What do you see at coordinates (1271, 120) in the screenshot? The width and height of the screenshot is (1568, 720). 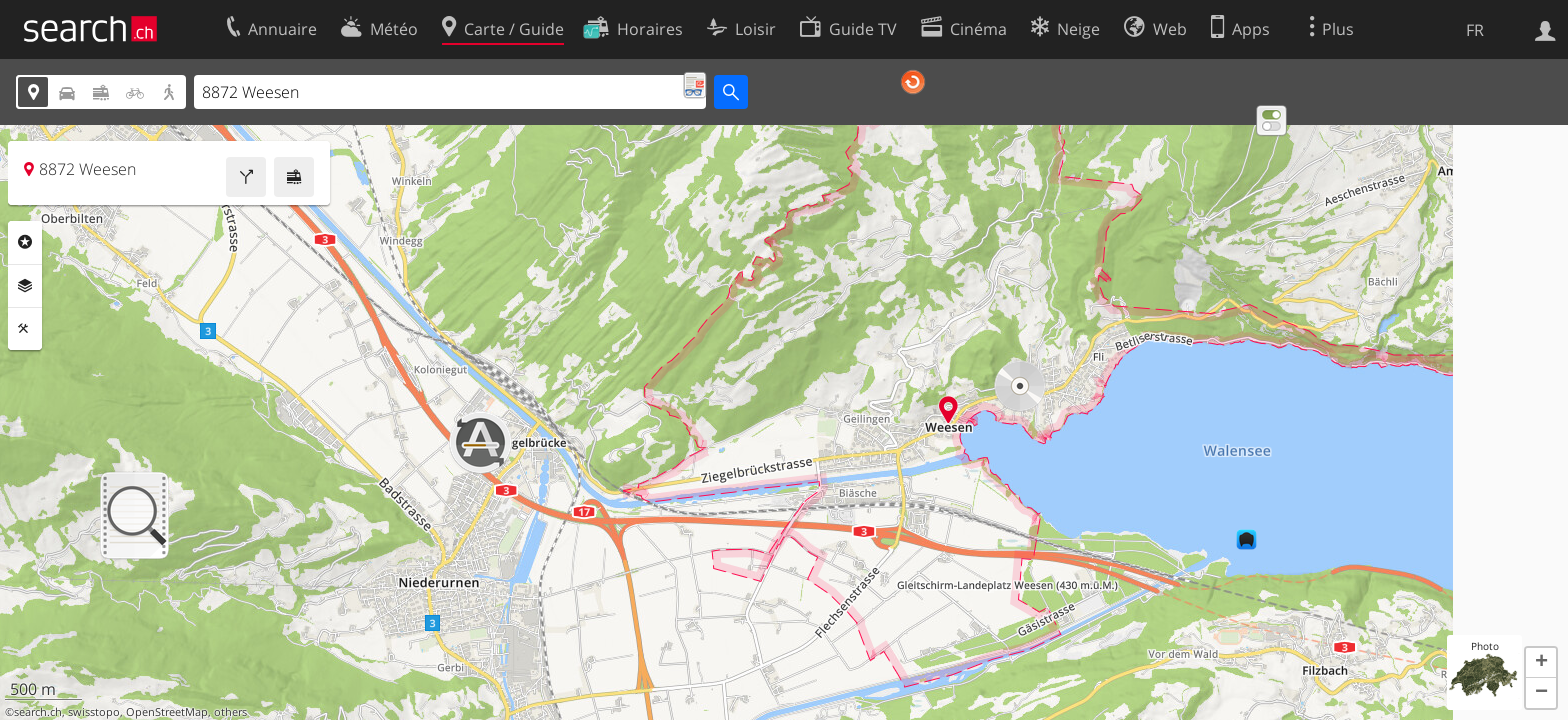 I see `open gnome tweaks settings` at bounding box center [1271, 120].